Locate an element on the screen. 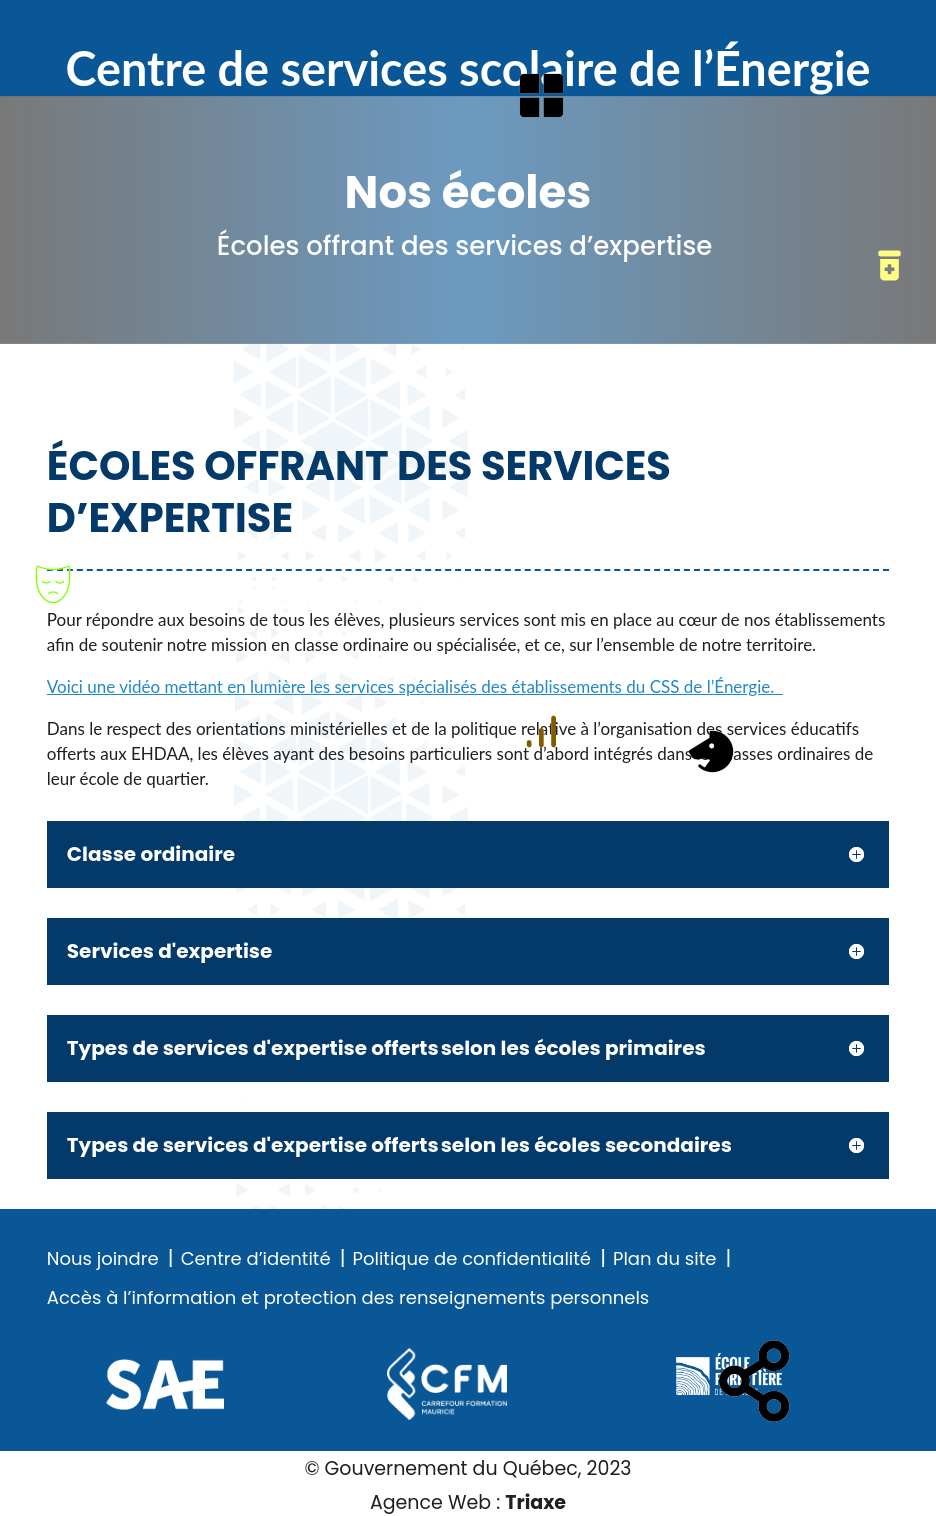 This screenshot has width=936, height=1516. indicates medium cellular signal strength is located at coordinates (556, 723).